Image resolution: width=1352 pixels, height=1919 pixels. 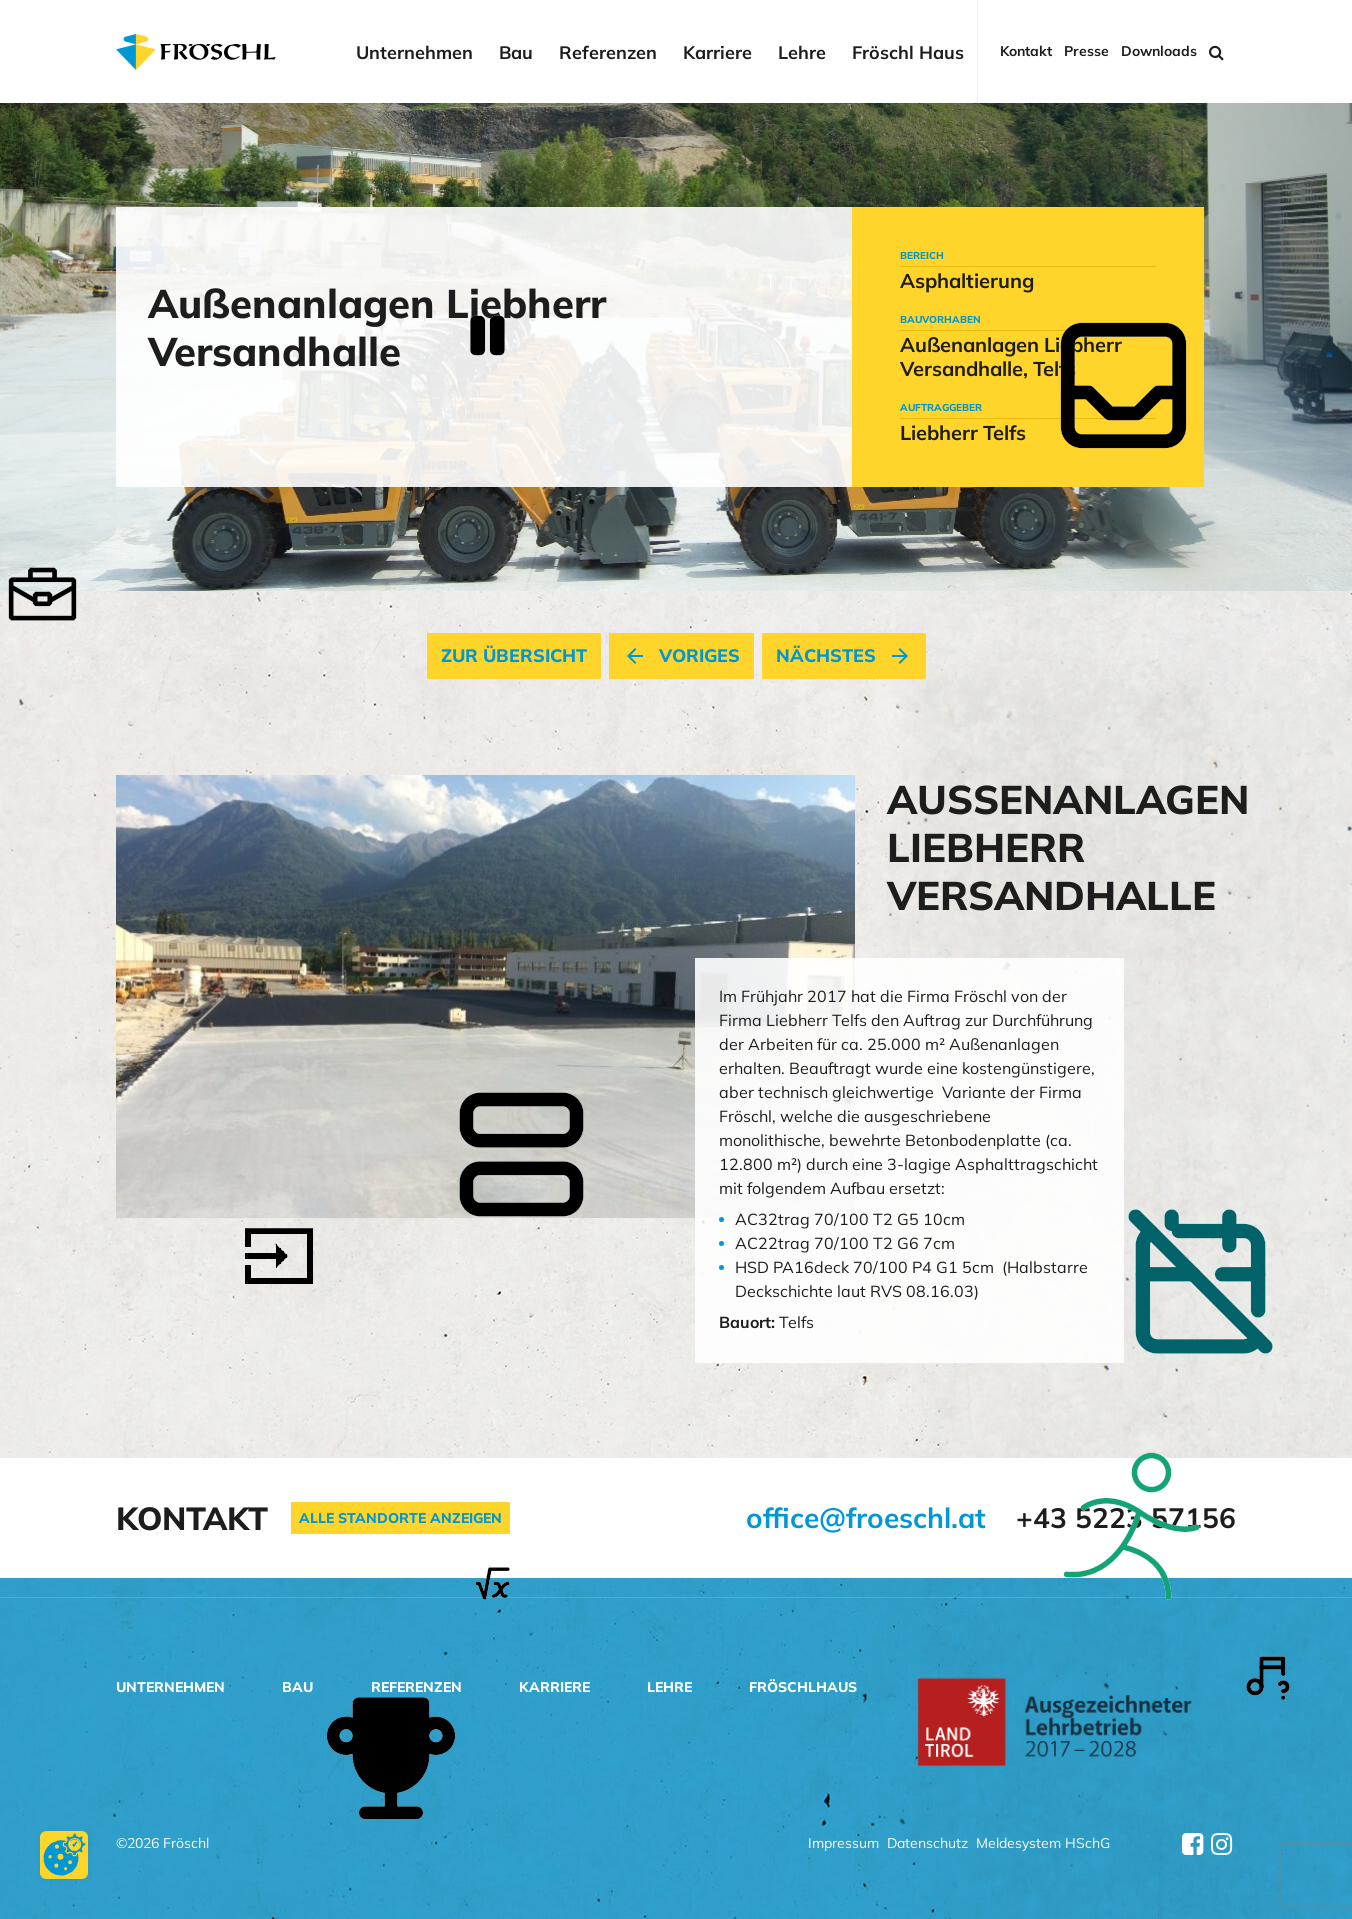 What do you see at coordinates (42, 596) in the screenshot?
I see `access work or business-related files` at bounding box center [42, 596].